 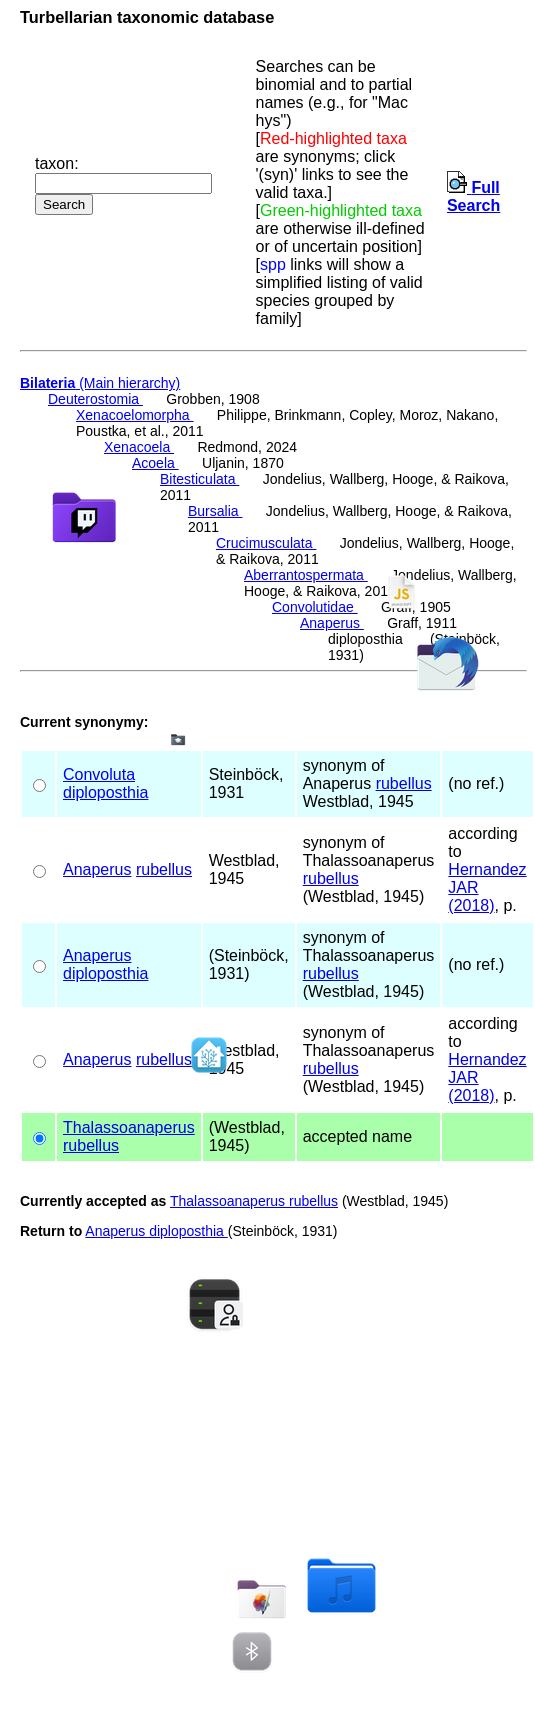 What do you see at coordinates (84, 519) in the screenshot?
I see `open folder containing Twitch-related files` at bounding box center [84, 519].